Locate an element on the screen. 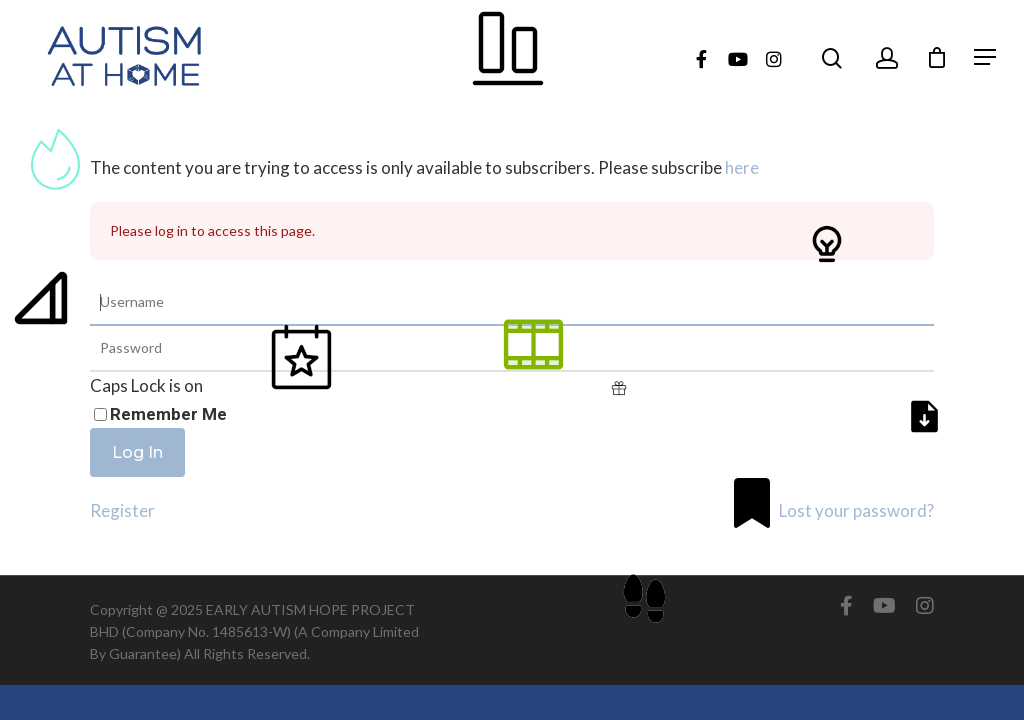 Image resolution: width=1024 pixels, height=720 pixels. browse video or movie content is located at coordinates (533, 344).